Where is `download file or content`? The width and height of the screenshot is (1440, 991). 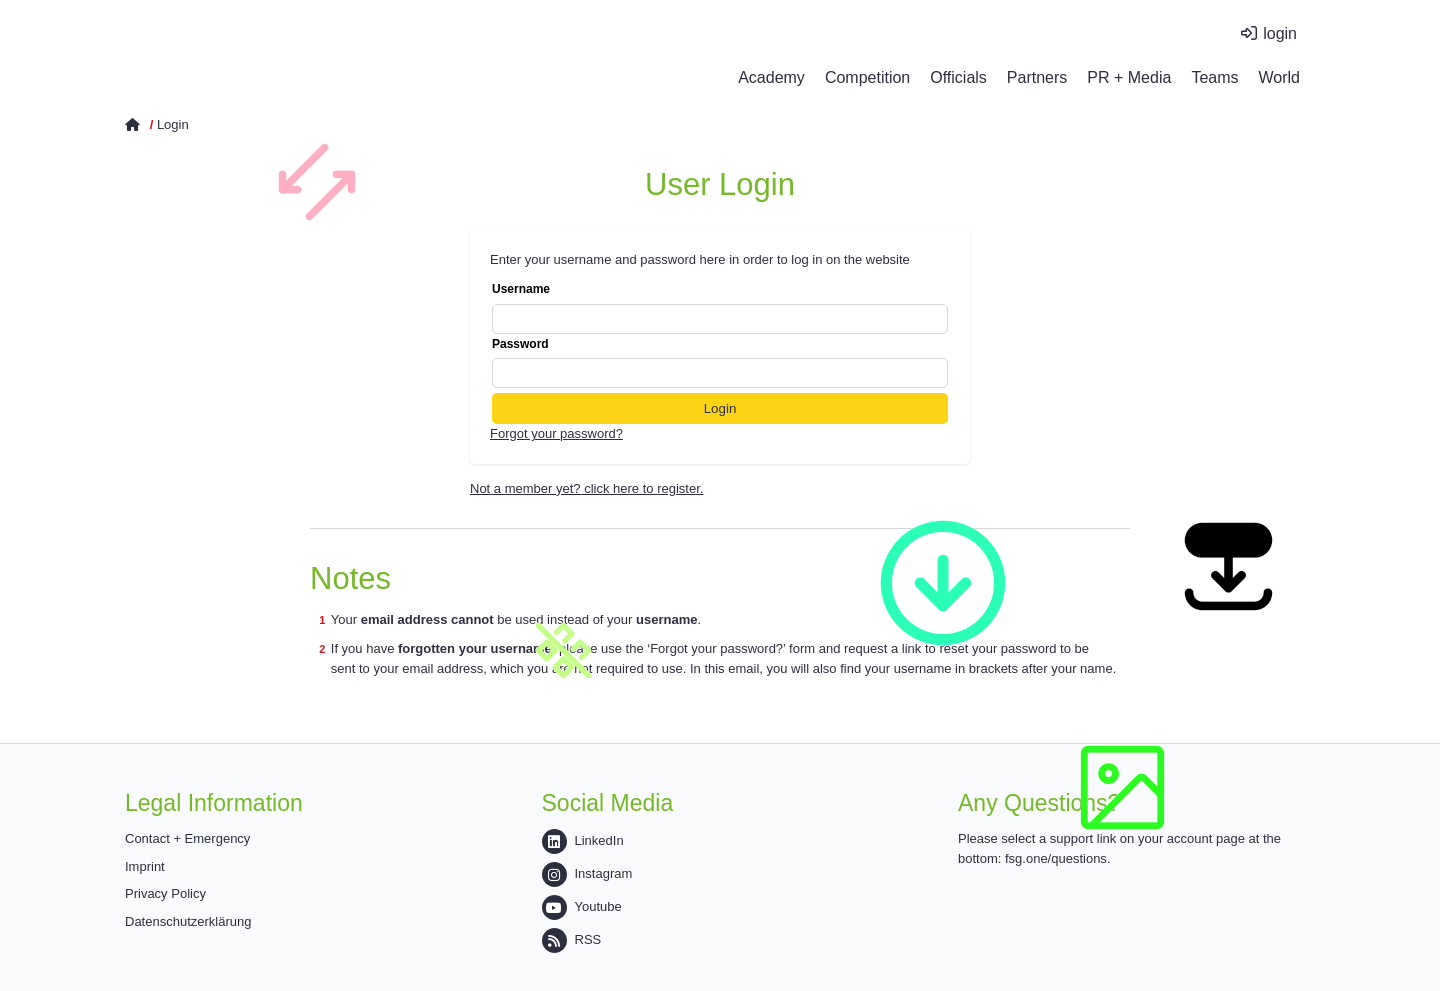
download file or content is located at coordinates (943, 583).